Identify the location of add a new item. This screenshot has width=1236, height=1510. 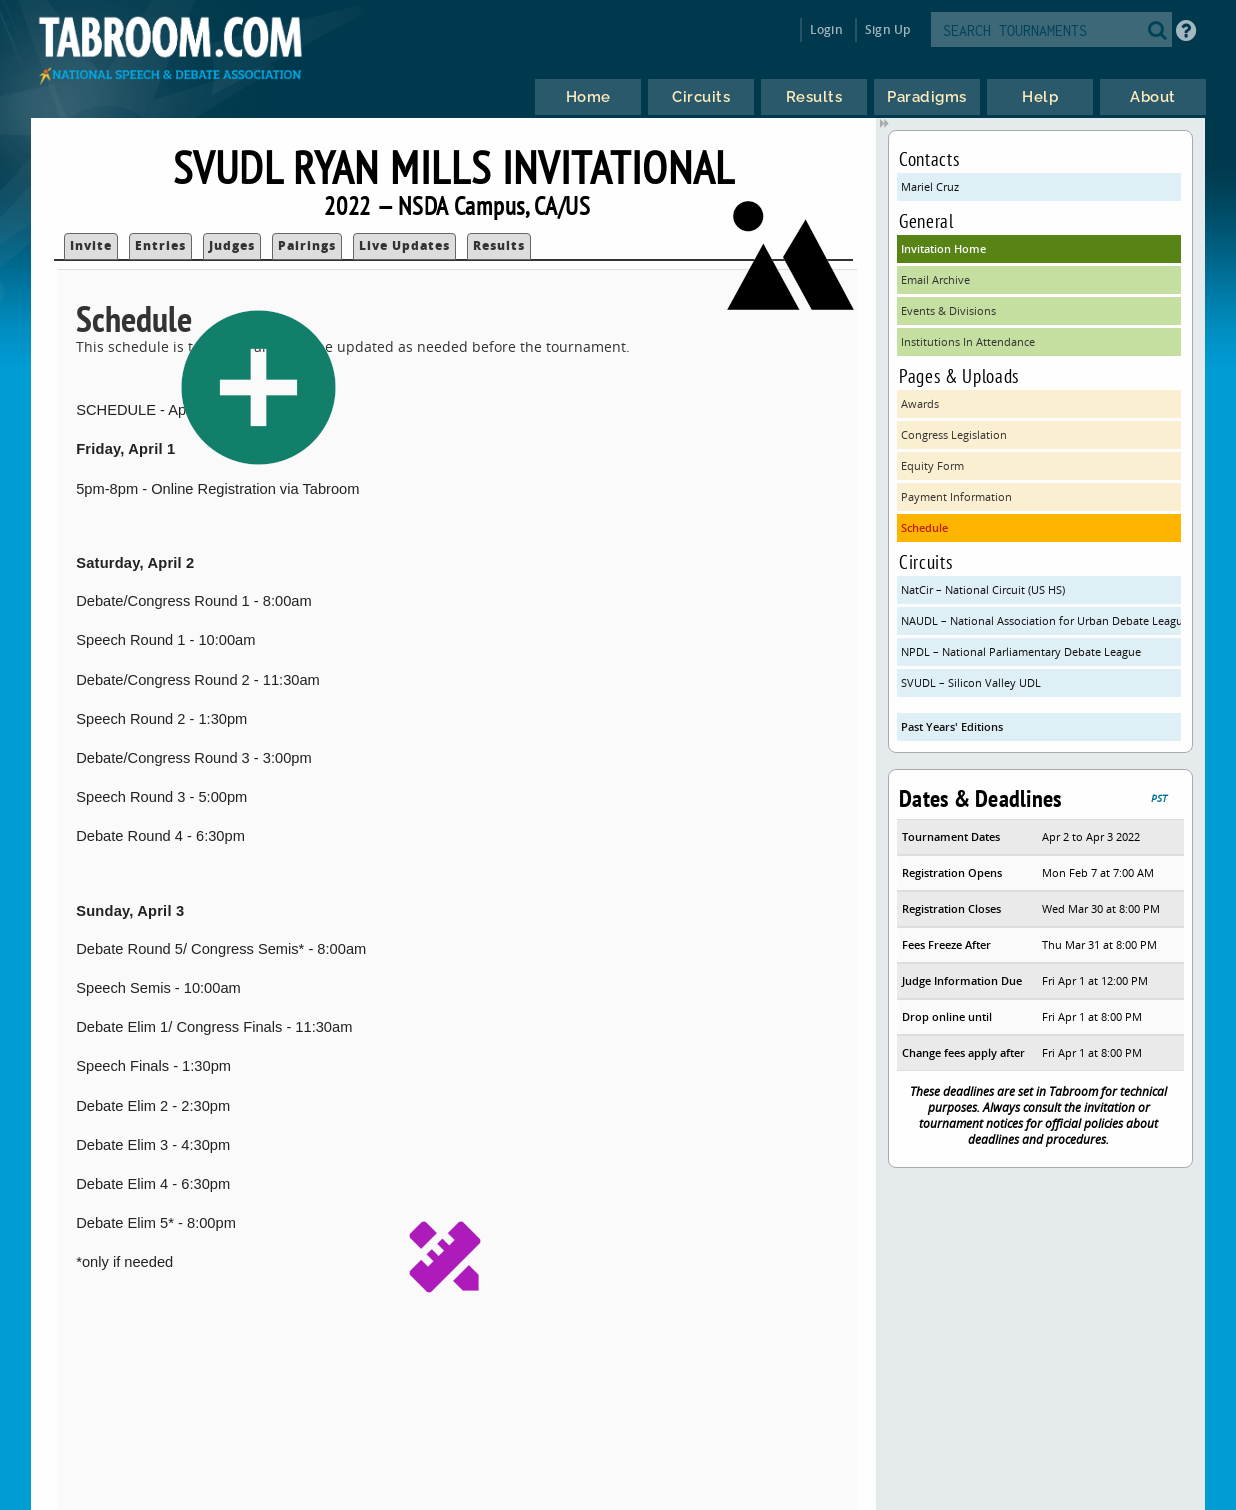
(258, 387).